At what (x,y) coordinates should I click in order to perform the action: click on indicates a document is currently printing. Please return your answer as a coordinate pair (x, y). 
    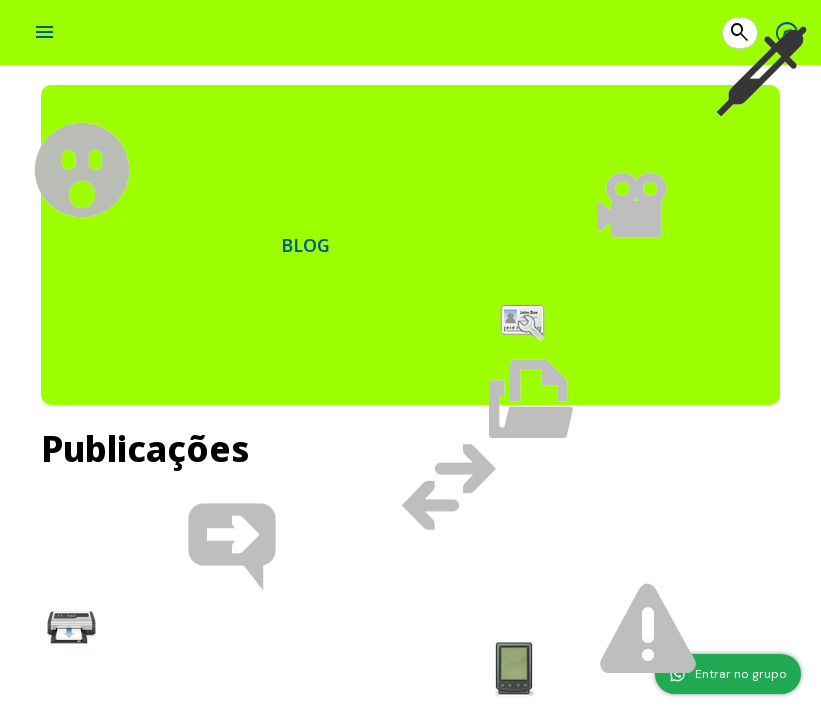
    Looking at the image, I should click on (71, 626).